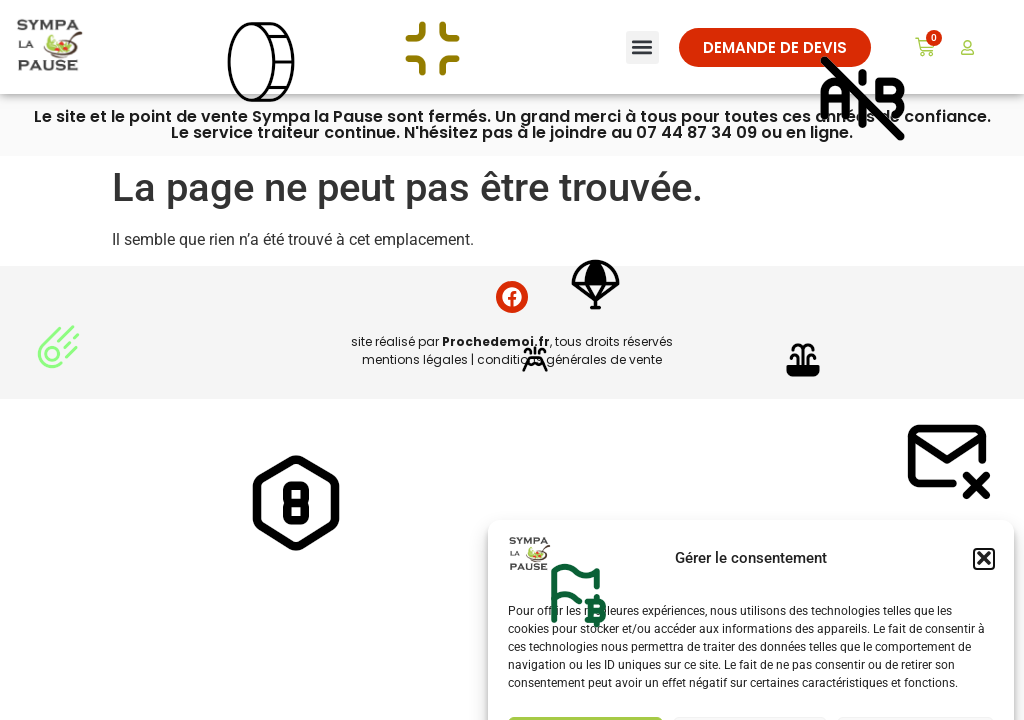 Image resolution: width=1024 pixels, height=720 pixels. What do you see at coordinates (595, 285) in the screenshot?
I see `access emergency or backup features` at bounding box center [595, 285].